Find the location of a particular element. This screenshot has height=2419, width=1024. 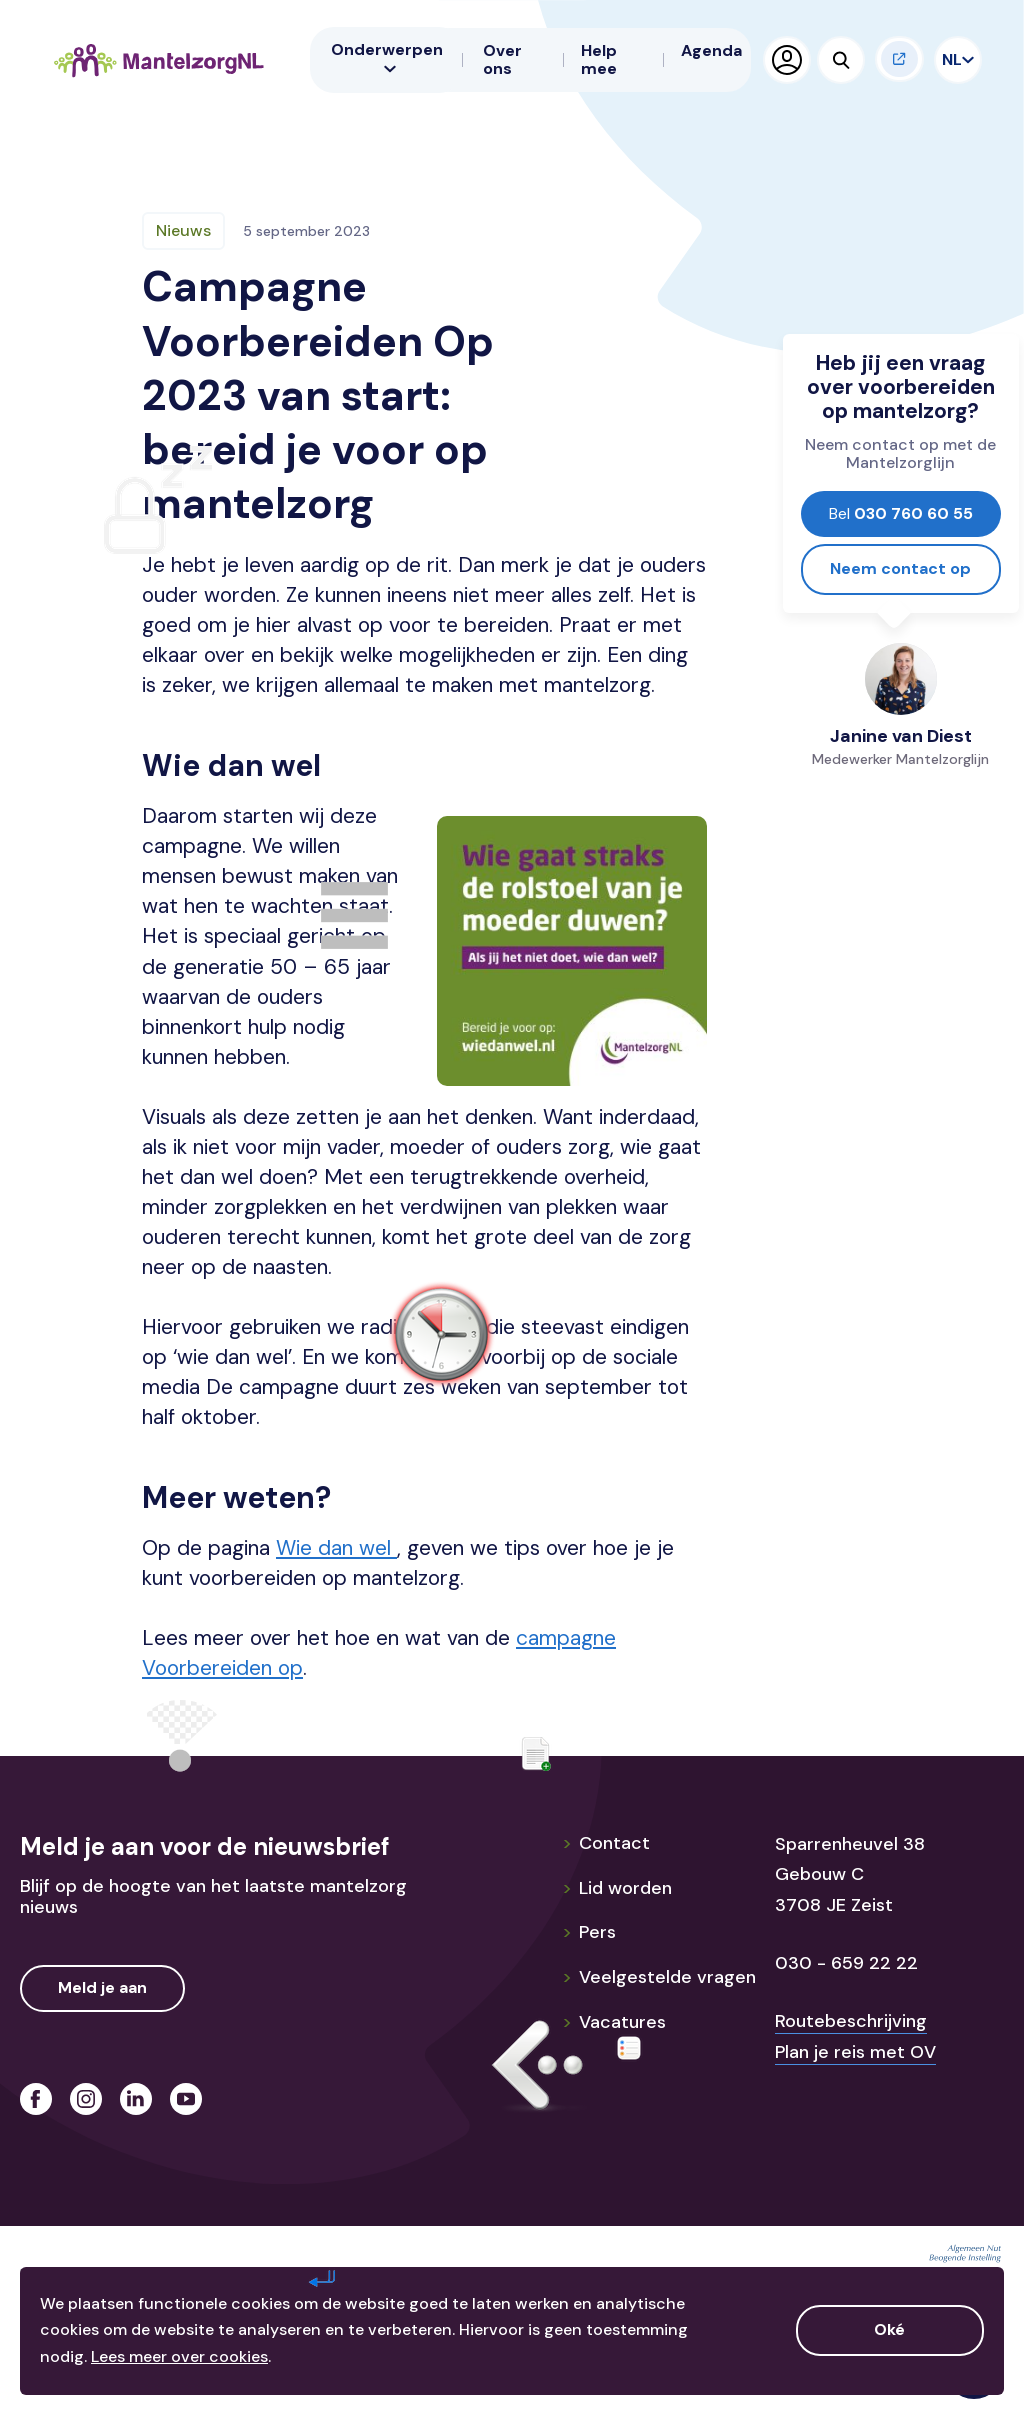

go back to the previous screen or page is located at coordinates (538, 2065).